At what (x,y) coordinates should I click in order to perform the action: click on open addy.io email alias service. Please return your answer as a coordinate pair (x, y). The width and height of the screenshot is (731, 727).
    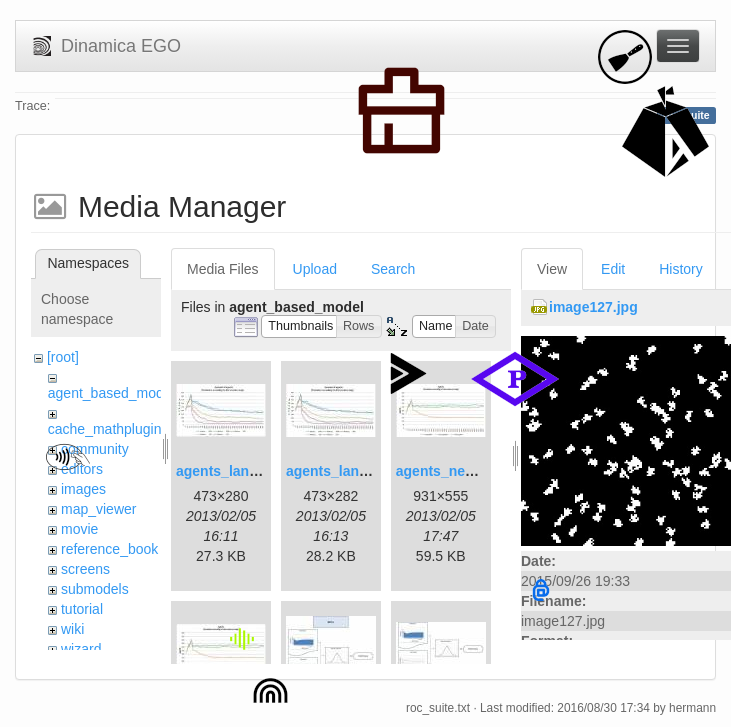
    Looking at the image, I should click on (541, 590).